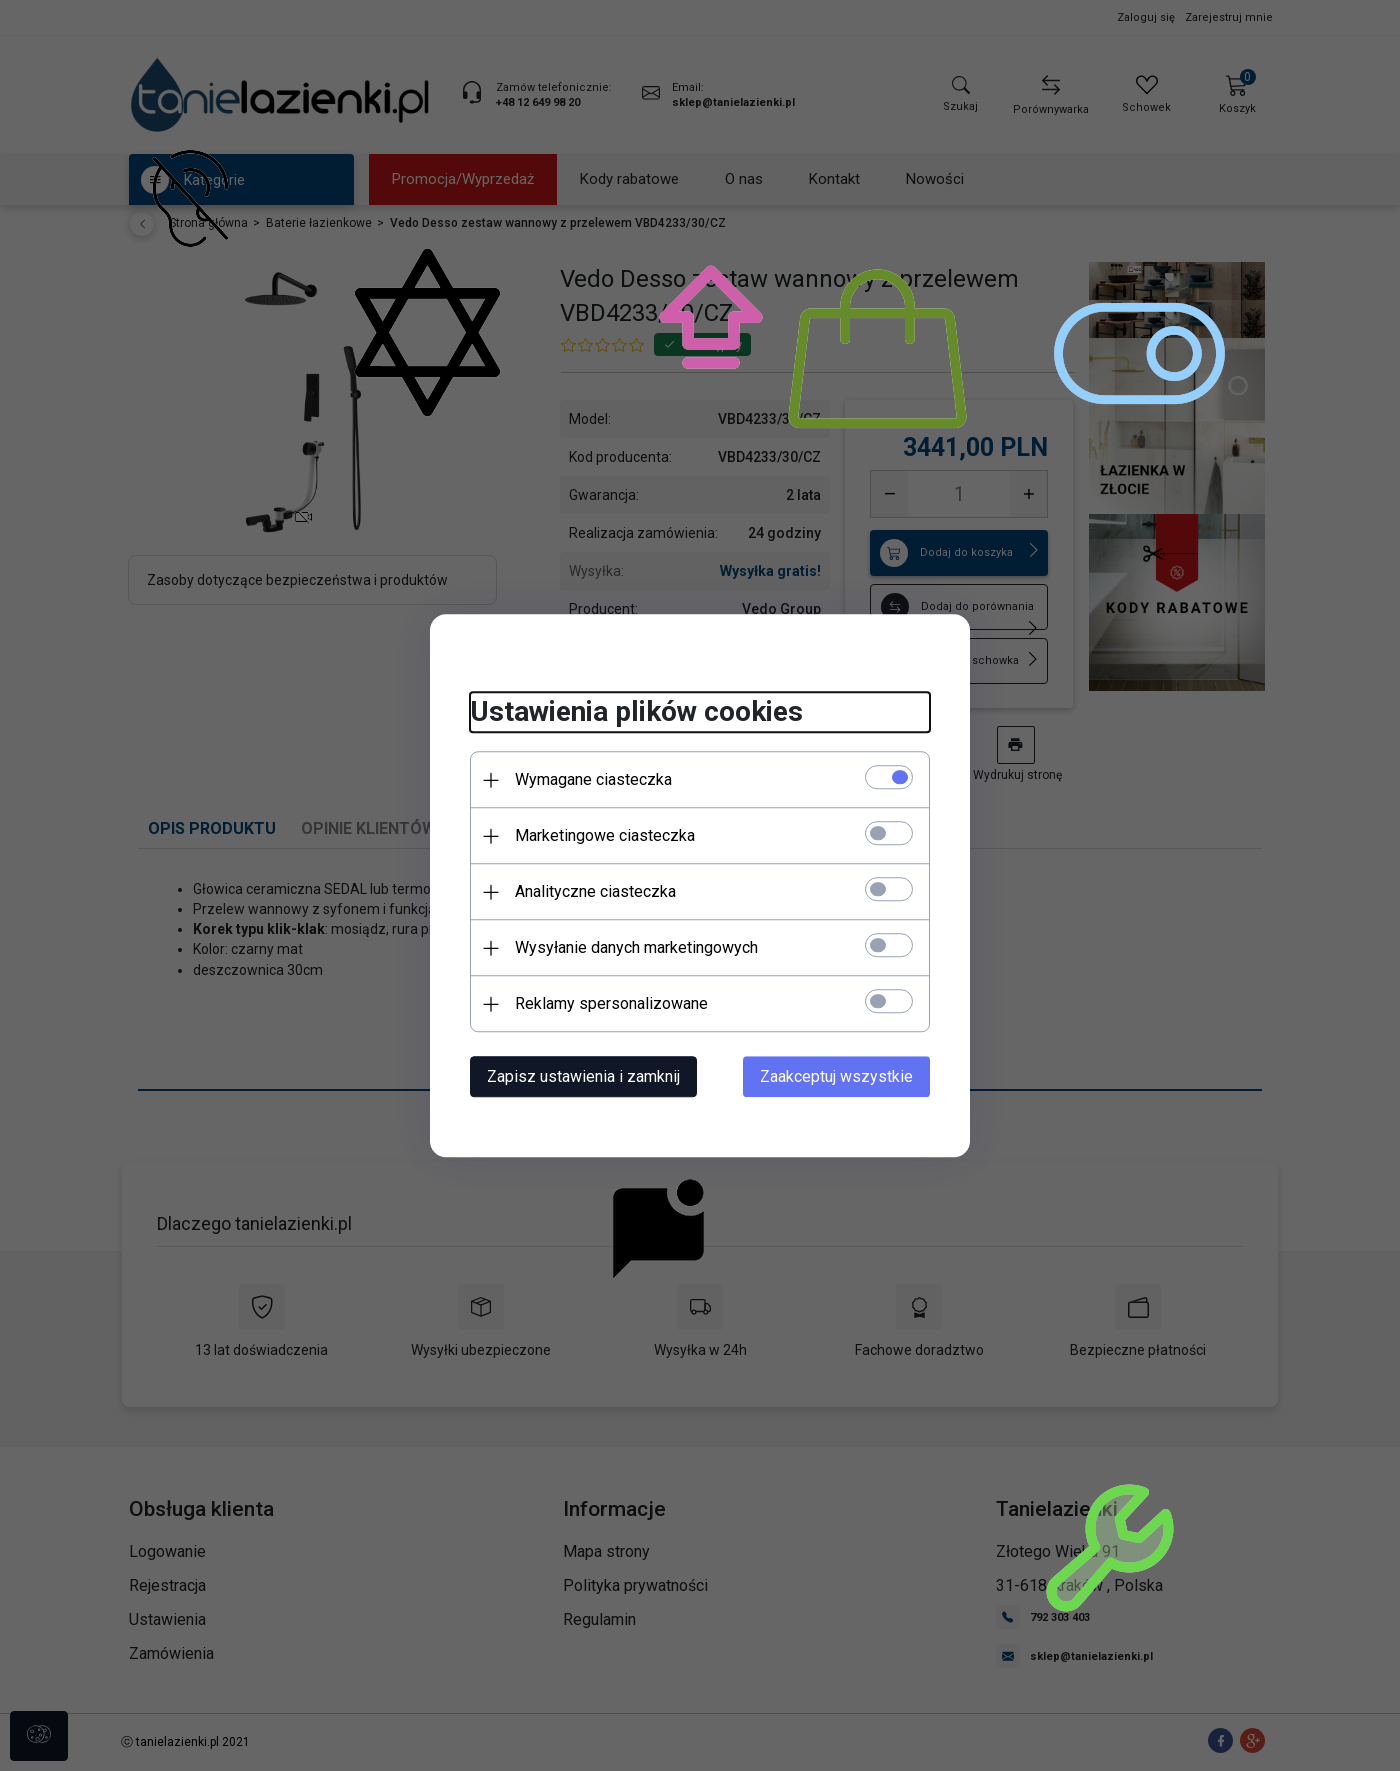 This screenshot has width=1400, height=1771. Describe the element at coordinates (658, 1233) in the screenshot. I see `indicates unread messages in chat` at that location.